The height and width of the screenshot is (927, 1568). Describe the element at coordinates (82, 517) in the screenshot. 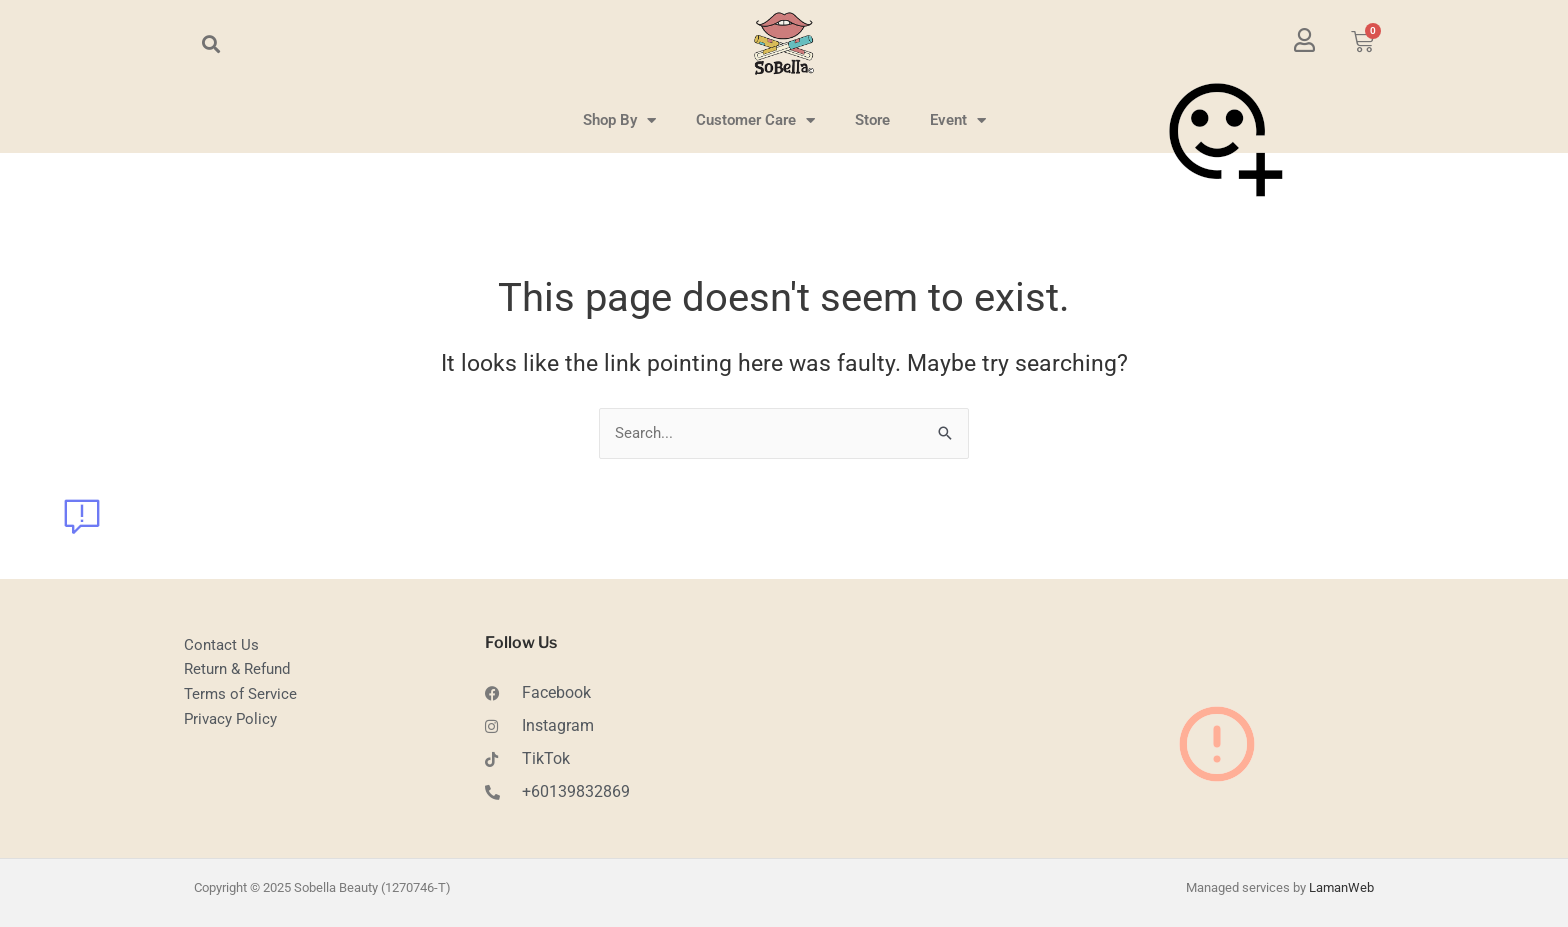

I see `report an issue or problem` at that location.